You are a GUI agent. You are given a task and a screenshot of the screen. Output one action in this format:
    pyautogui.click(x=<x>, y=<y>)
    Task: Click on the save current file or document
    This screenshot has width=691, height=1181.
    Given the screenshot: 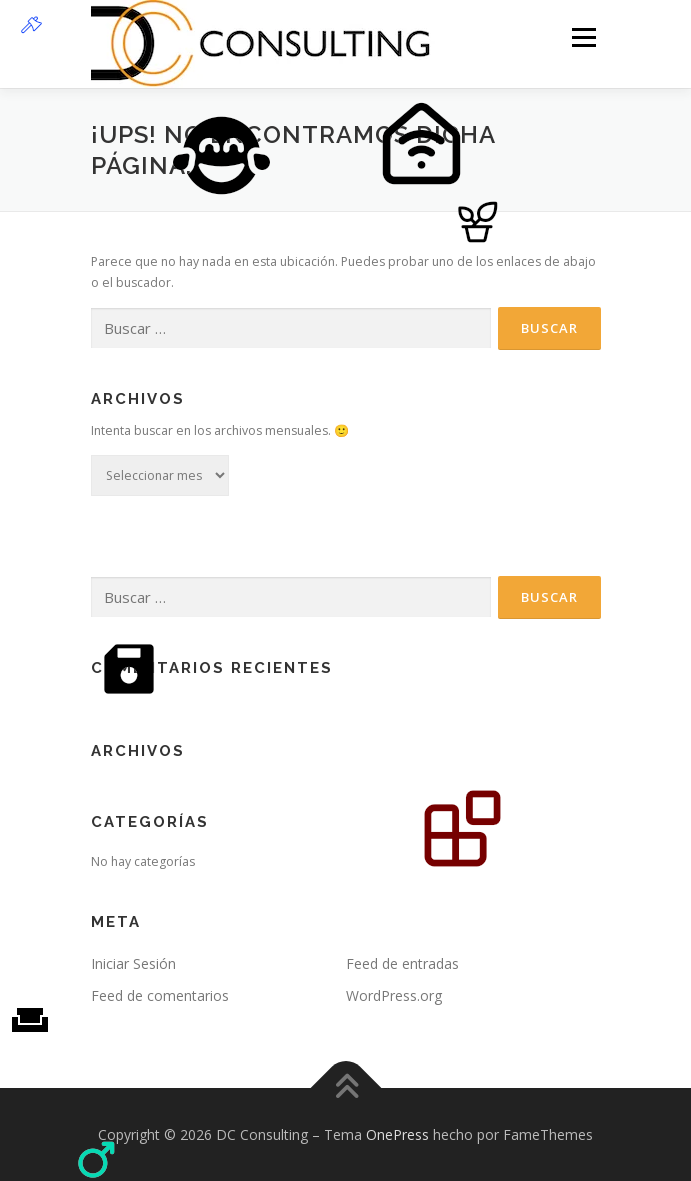 What is the action you would take?
    pyautogui.click(x=129, y=669)
    